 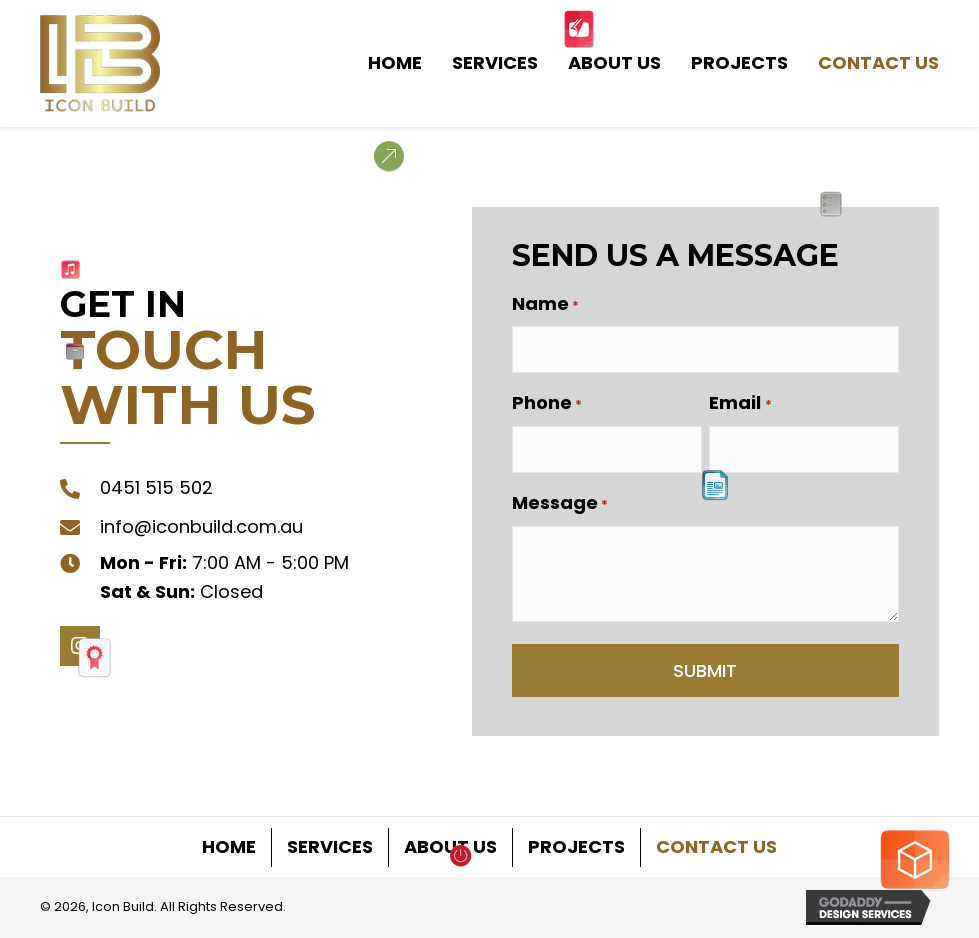 What do you see at coordinates (831, 204) in the screenshot?
I see `access network server settings` at bounding box center [831, 204].